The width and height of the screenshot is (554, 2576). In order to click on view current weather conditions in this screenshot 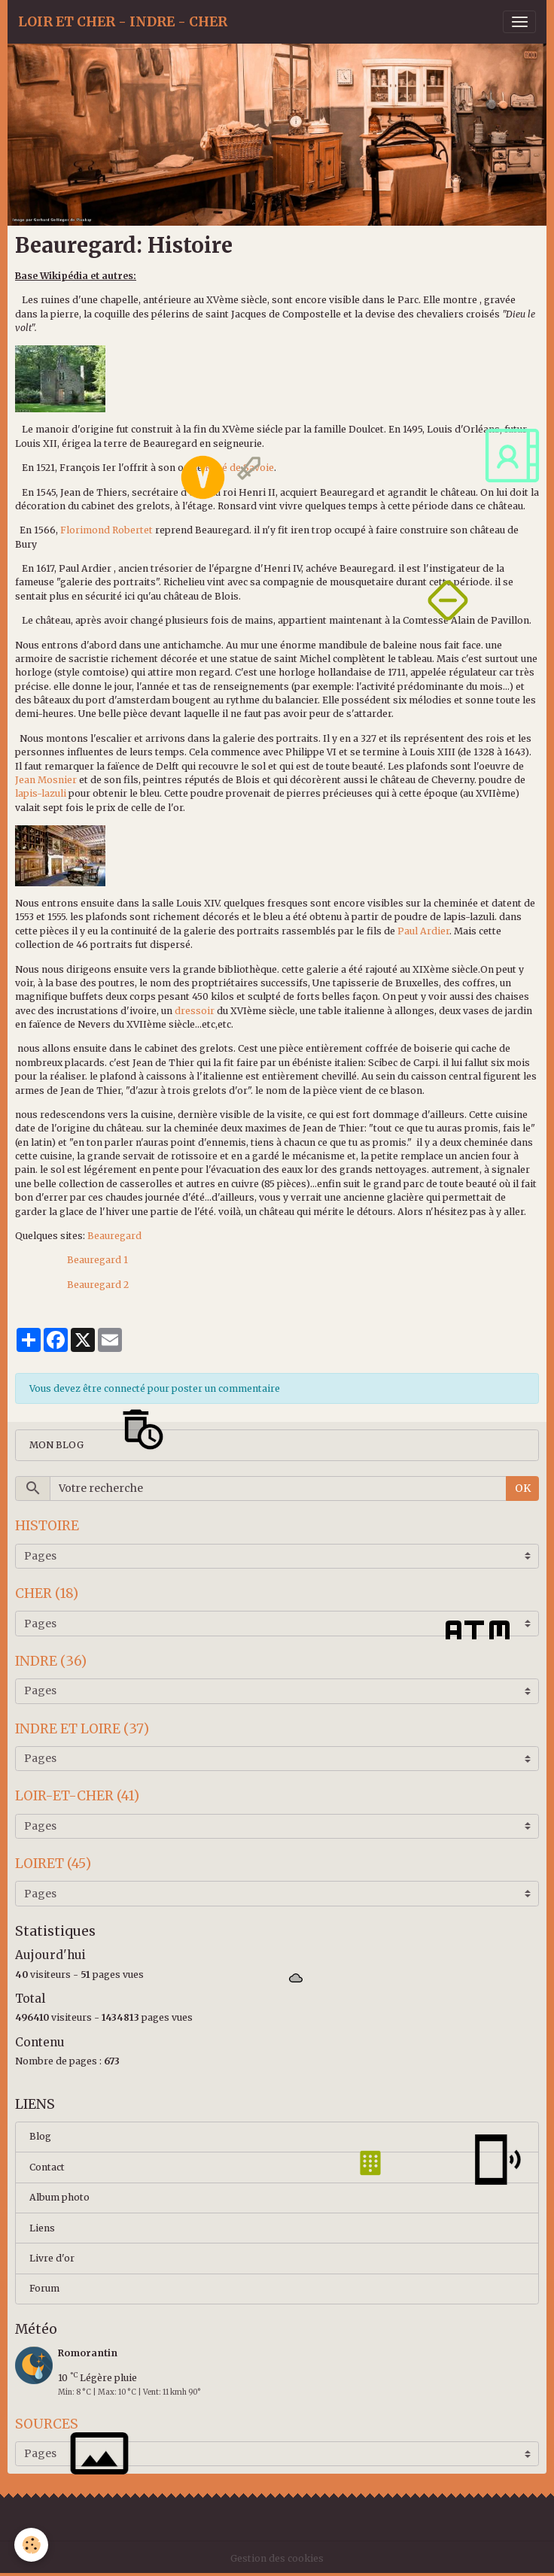, I will do `click(296, 1978)`.